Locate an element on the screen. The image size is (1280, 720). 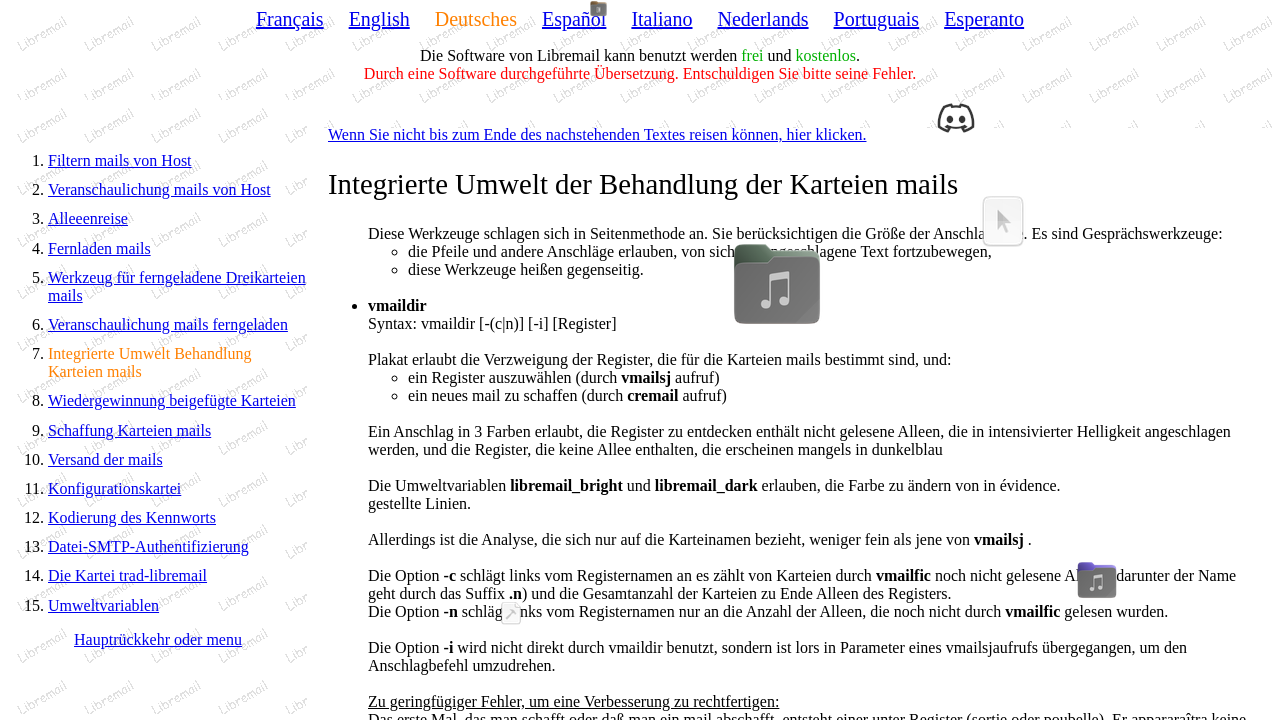
open Discord app is located at coordinates (956, 118).